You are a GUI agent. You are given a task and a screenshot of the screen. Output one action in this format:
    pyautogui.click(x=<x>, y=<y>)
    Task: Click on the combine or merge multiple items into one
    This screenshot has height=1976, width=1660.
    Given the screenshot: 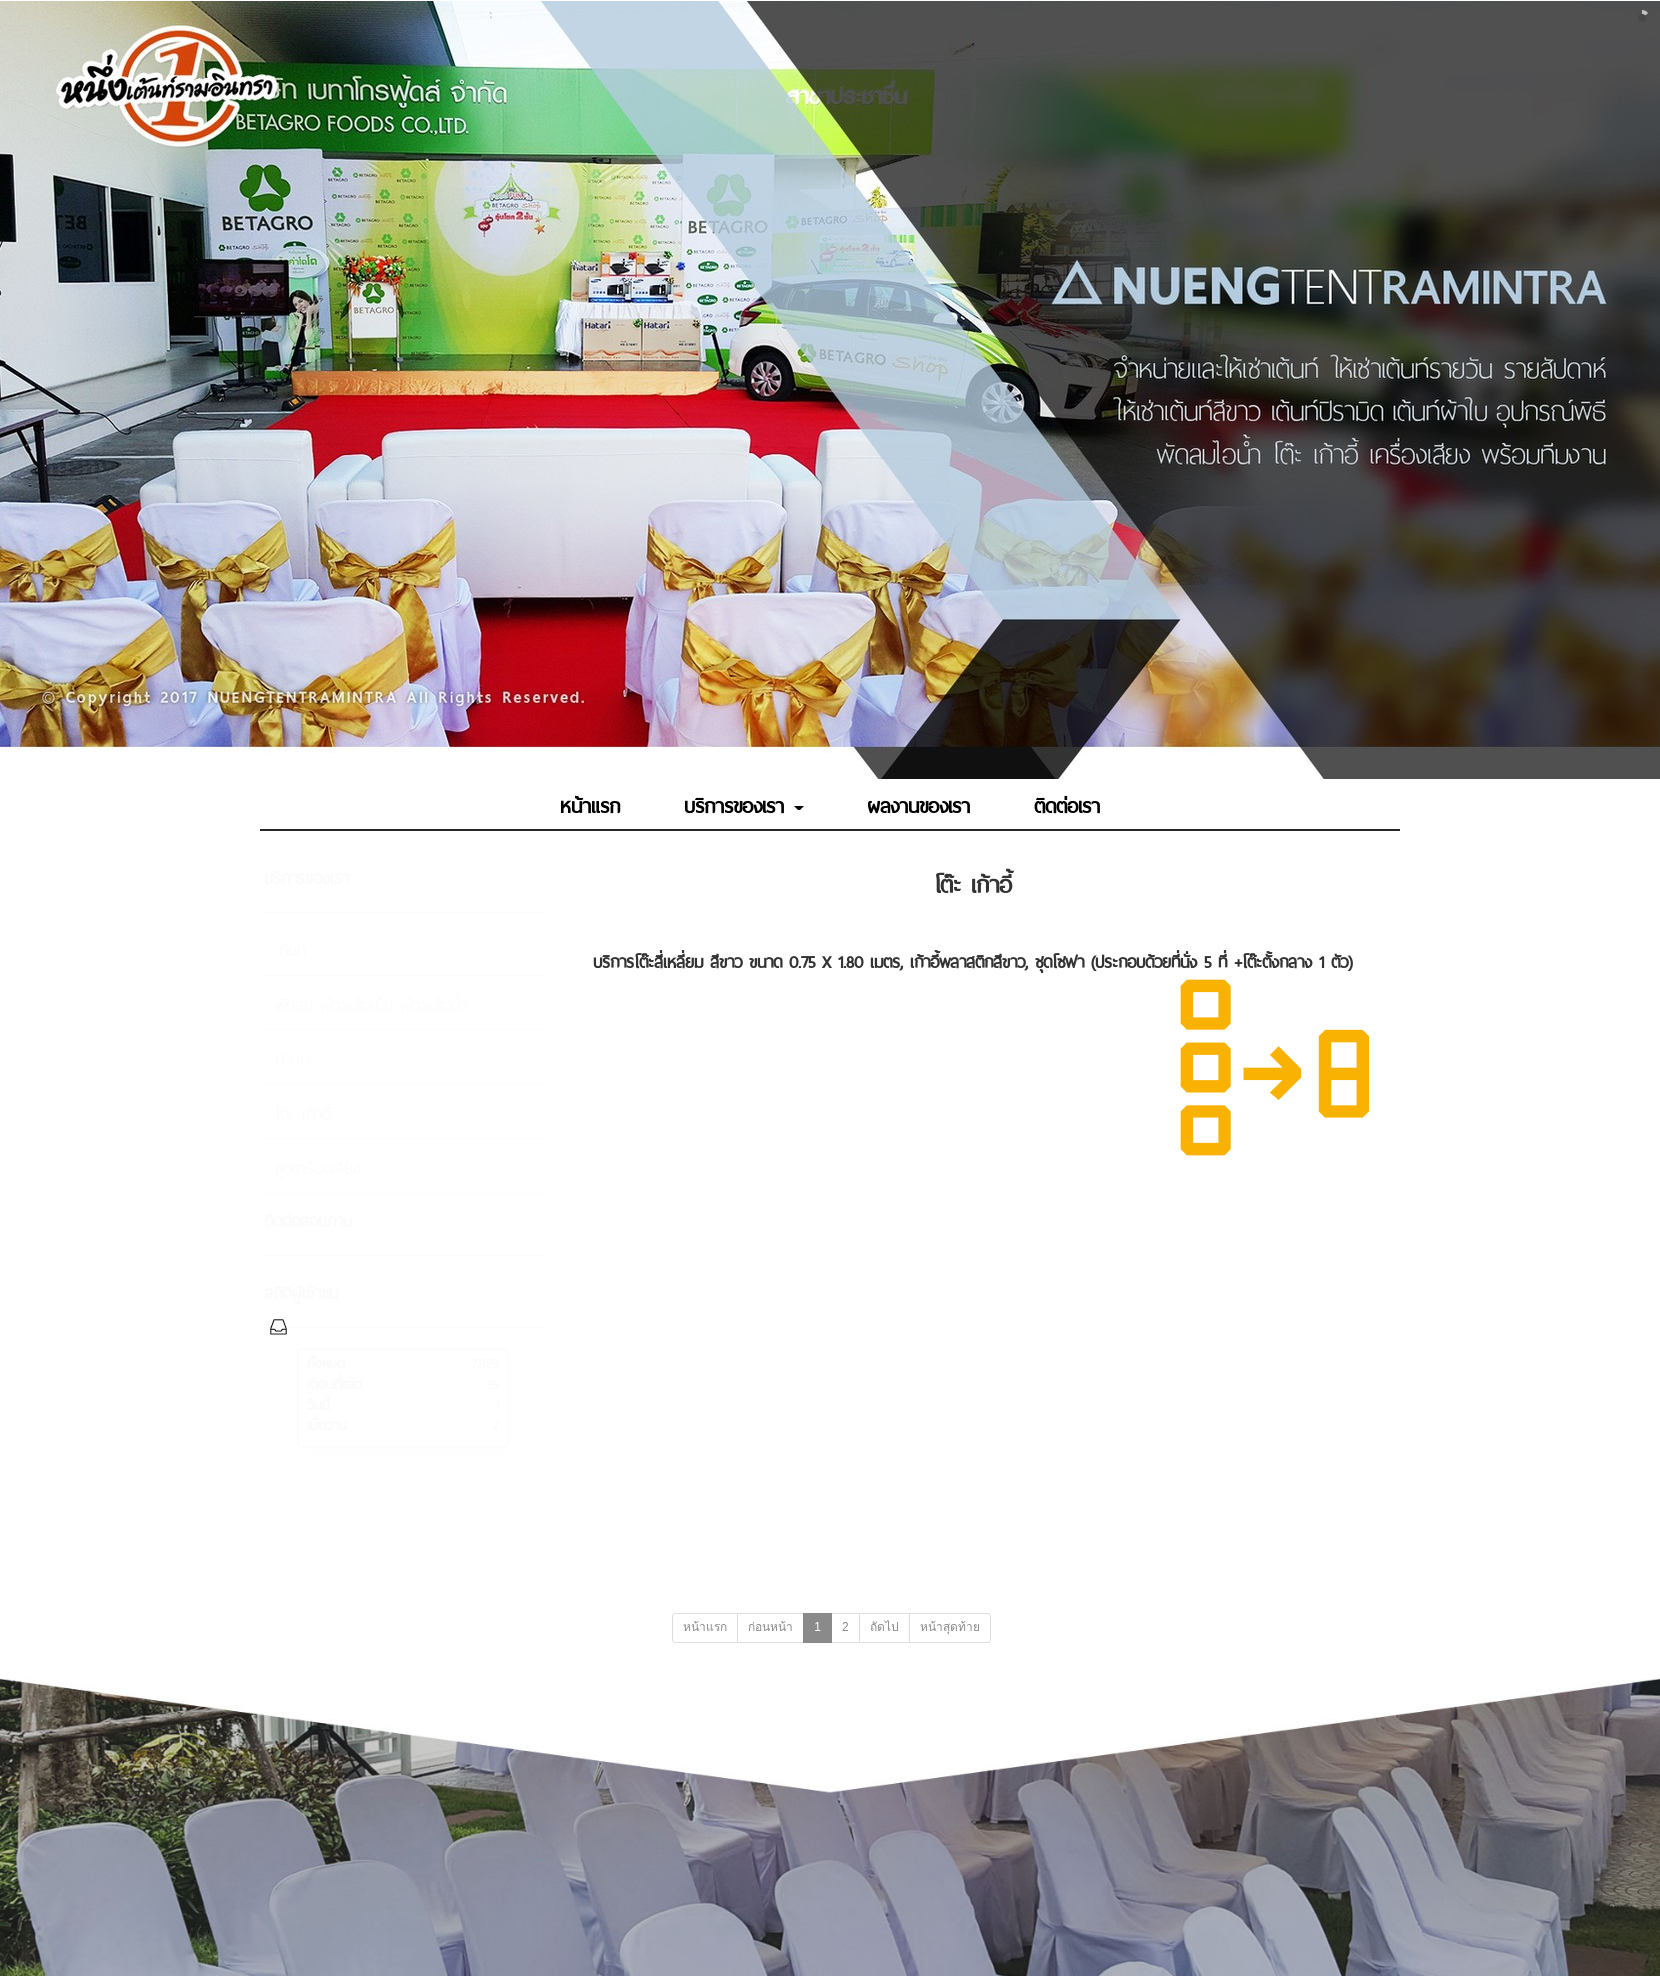 What is the action you would take?
    pyautogui.click(x=1268, y=1067)
    